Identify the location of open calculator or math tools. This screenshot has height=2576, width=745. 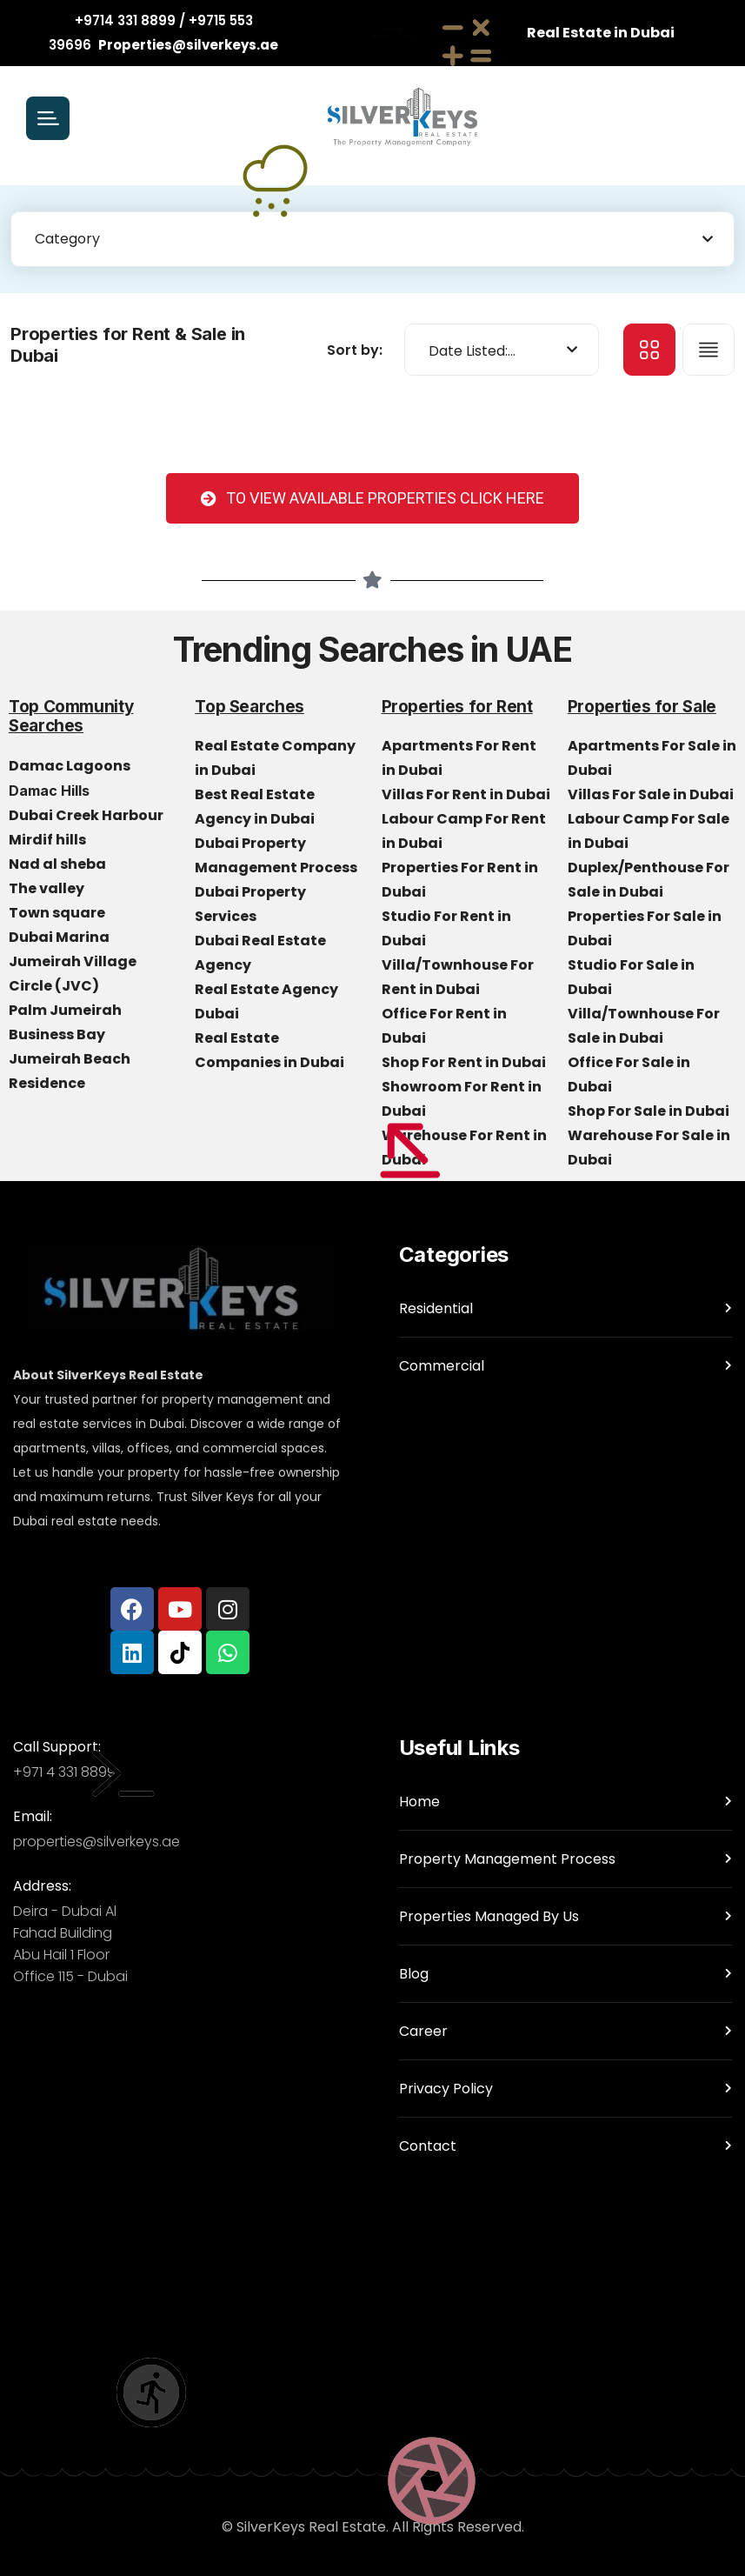
(467, 42).